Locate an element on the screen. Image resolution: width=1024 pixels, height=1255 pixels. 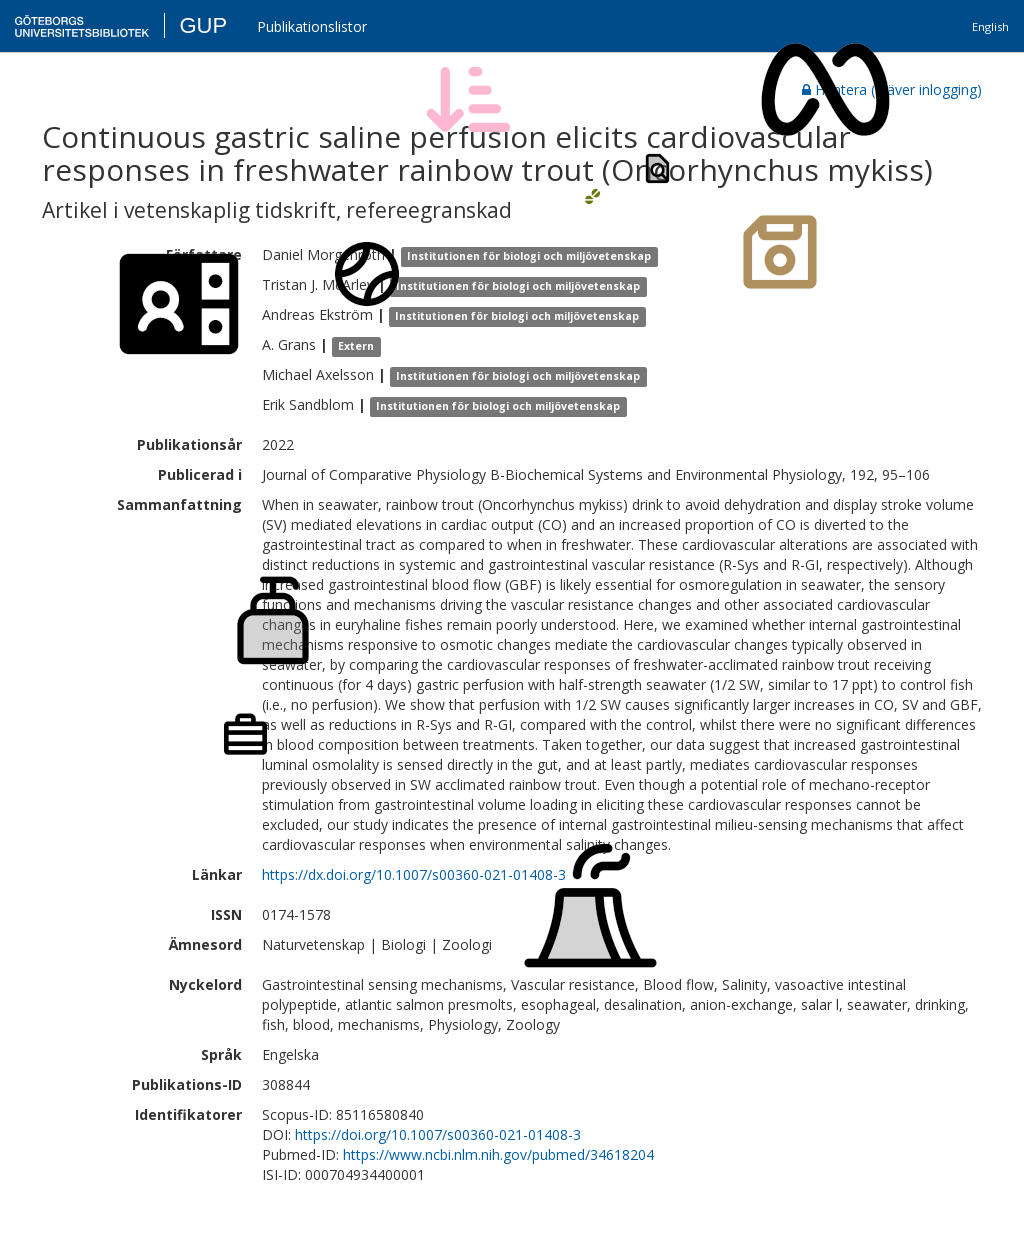
sort items in descending order is located at coordinates (468, 99).